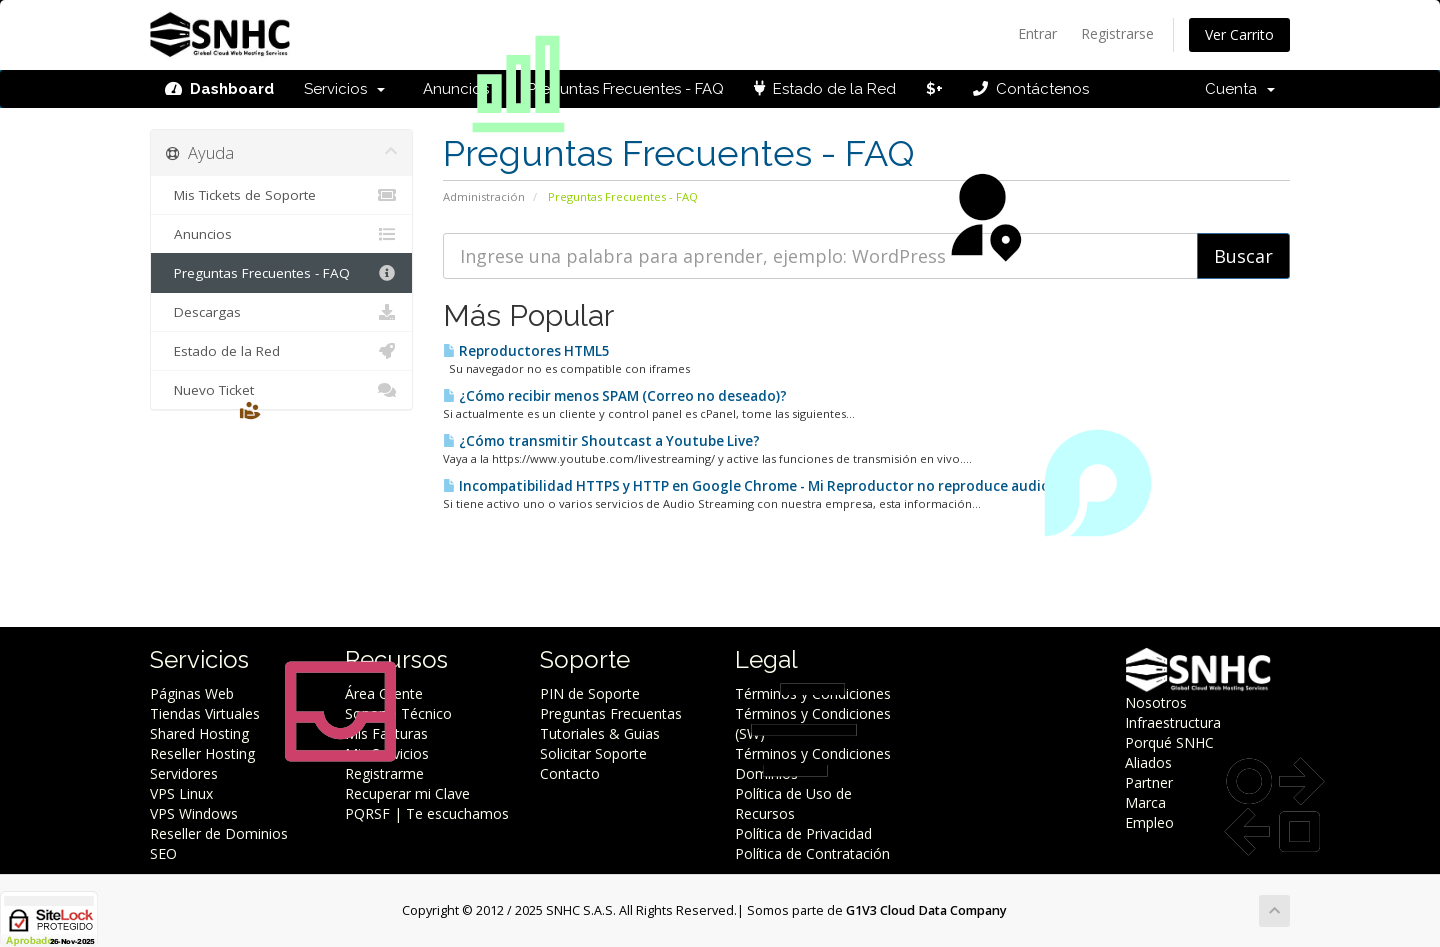 The width and height of the screenshot is (1440, 947). What do you see at coordinates (516, 84) in the screenshot?
I see `open numbers spreadsheet app` at bounding box center [516, 84].